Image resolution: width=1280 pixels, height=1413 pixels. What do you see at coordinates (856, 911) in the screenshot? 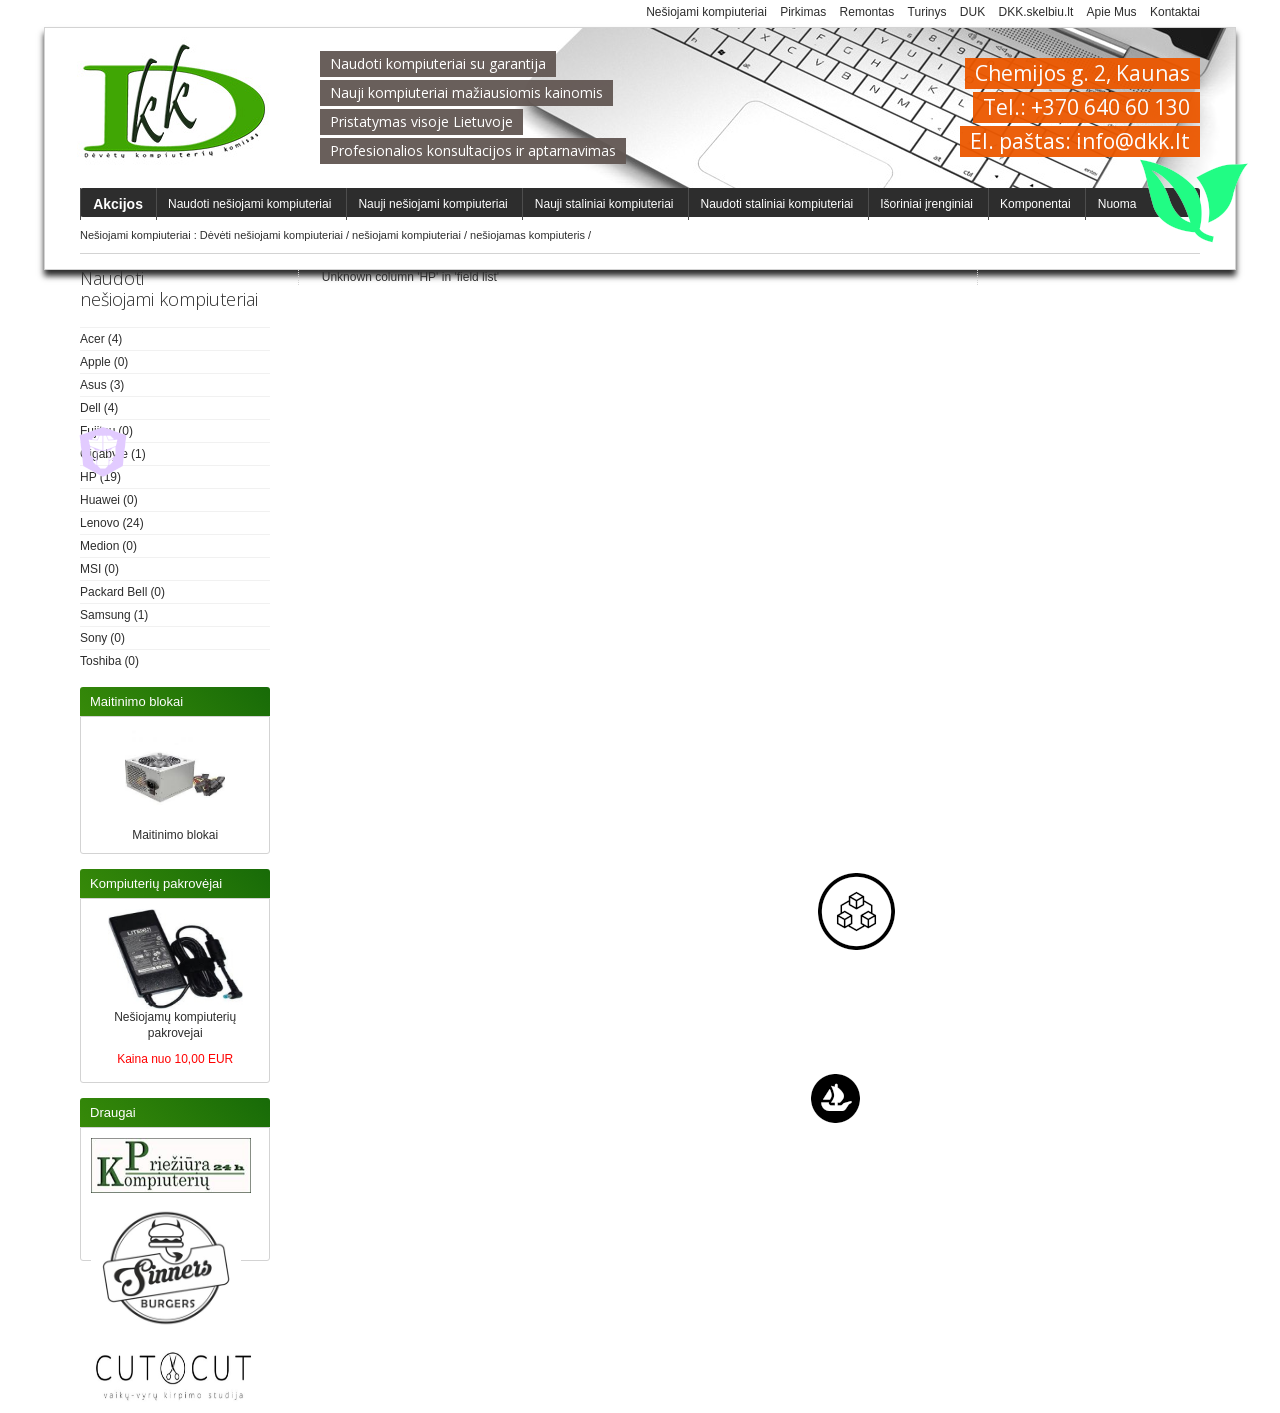
I see `tRPC framework logo` at bounding box center [856, 911].